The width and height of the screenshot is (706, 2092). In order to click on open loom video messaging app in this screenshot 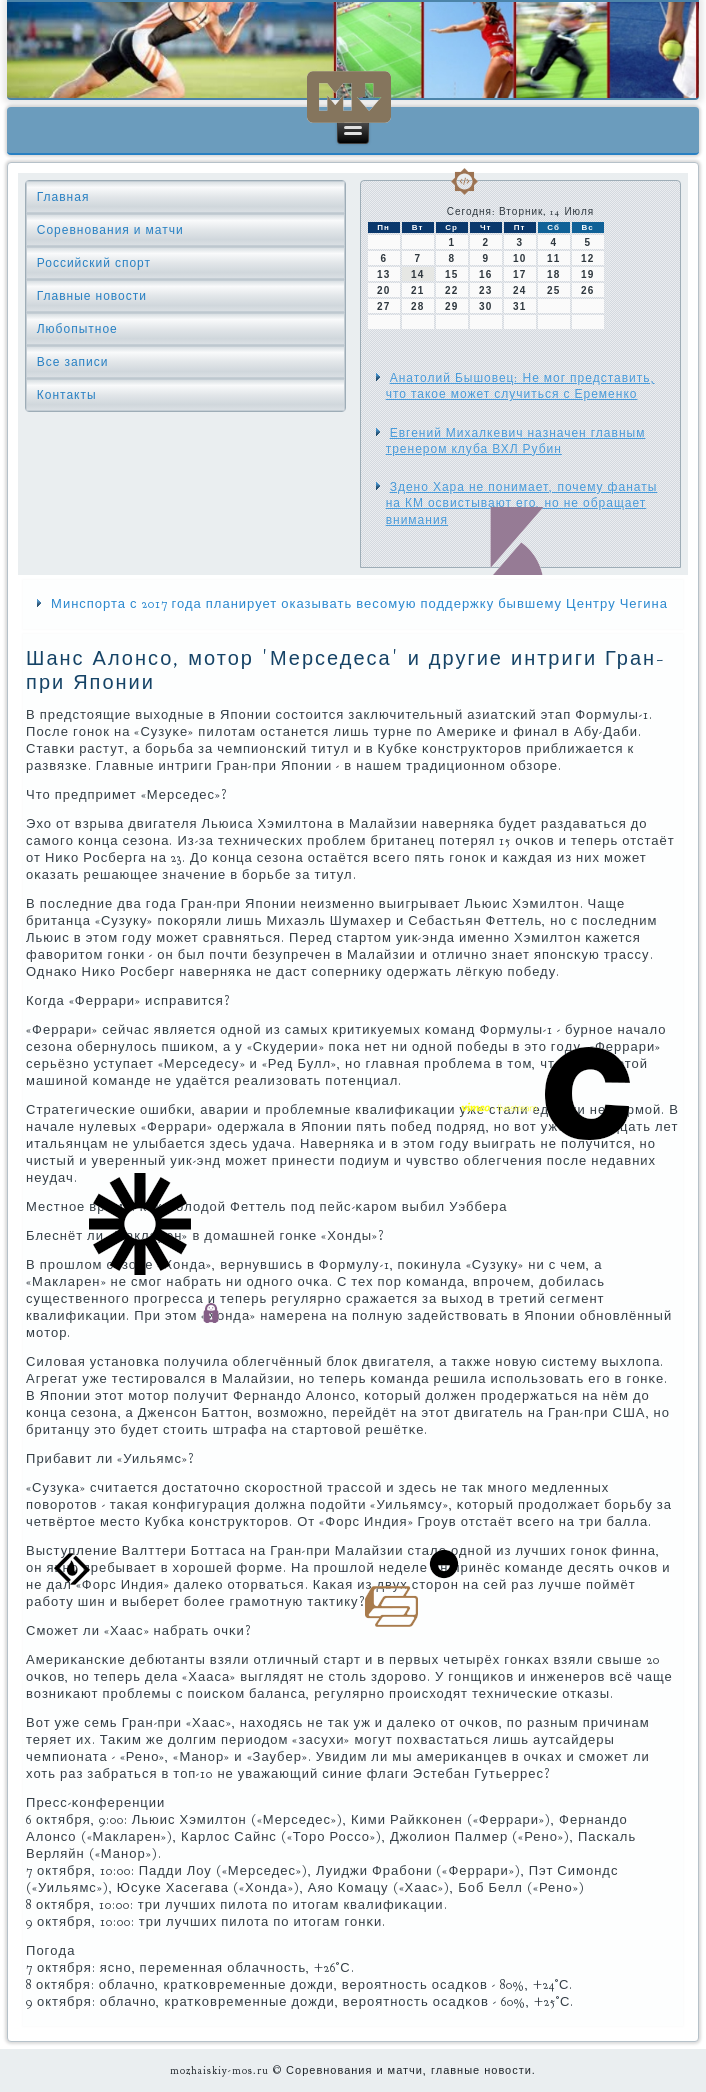, I will do `click(140, 1224)`.